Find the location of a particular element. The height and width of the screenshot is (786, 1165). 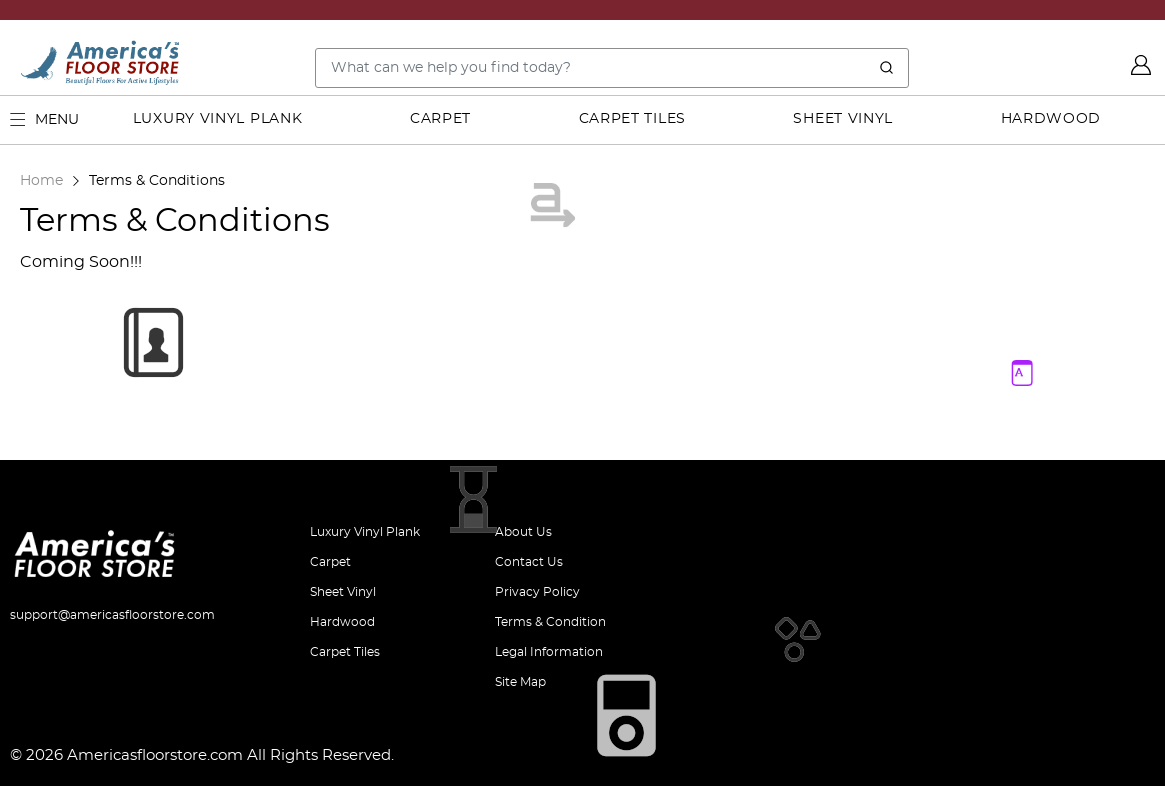

open contacts or address book is located at coordinates (153, 342).